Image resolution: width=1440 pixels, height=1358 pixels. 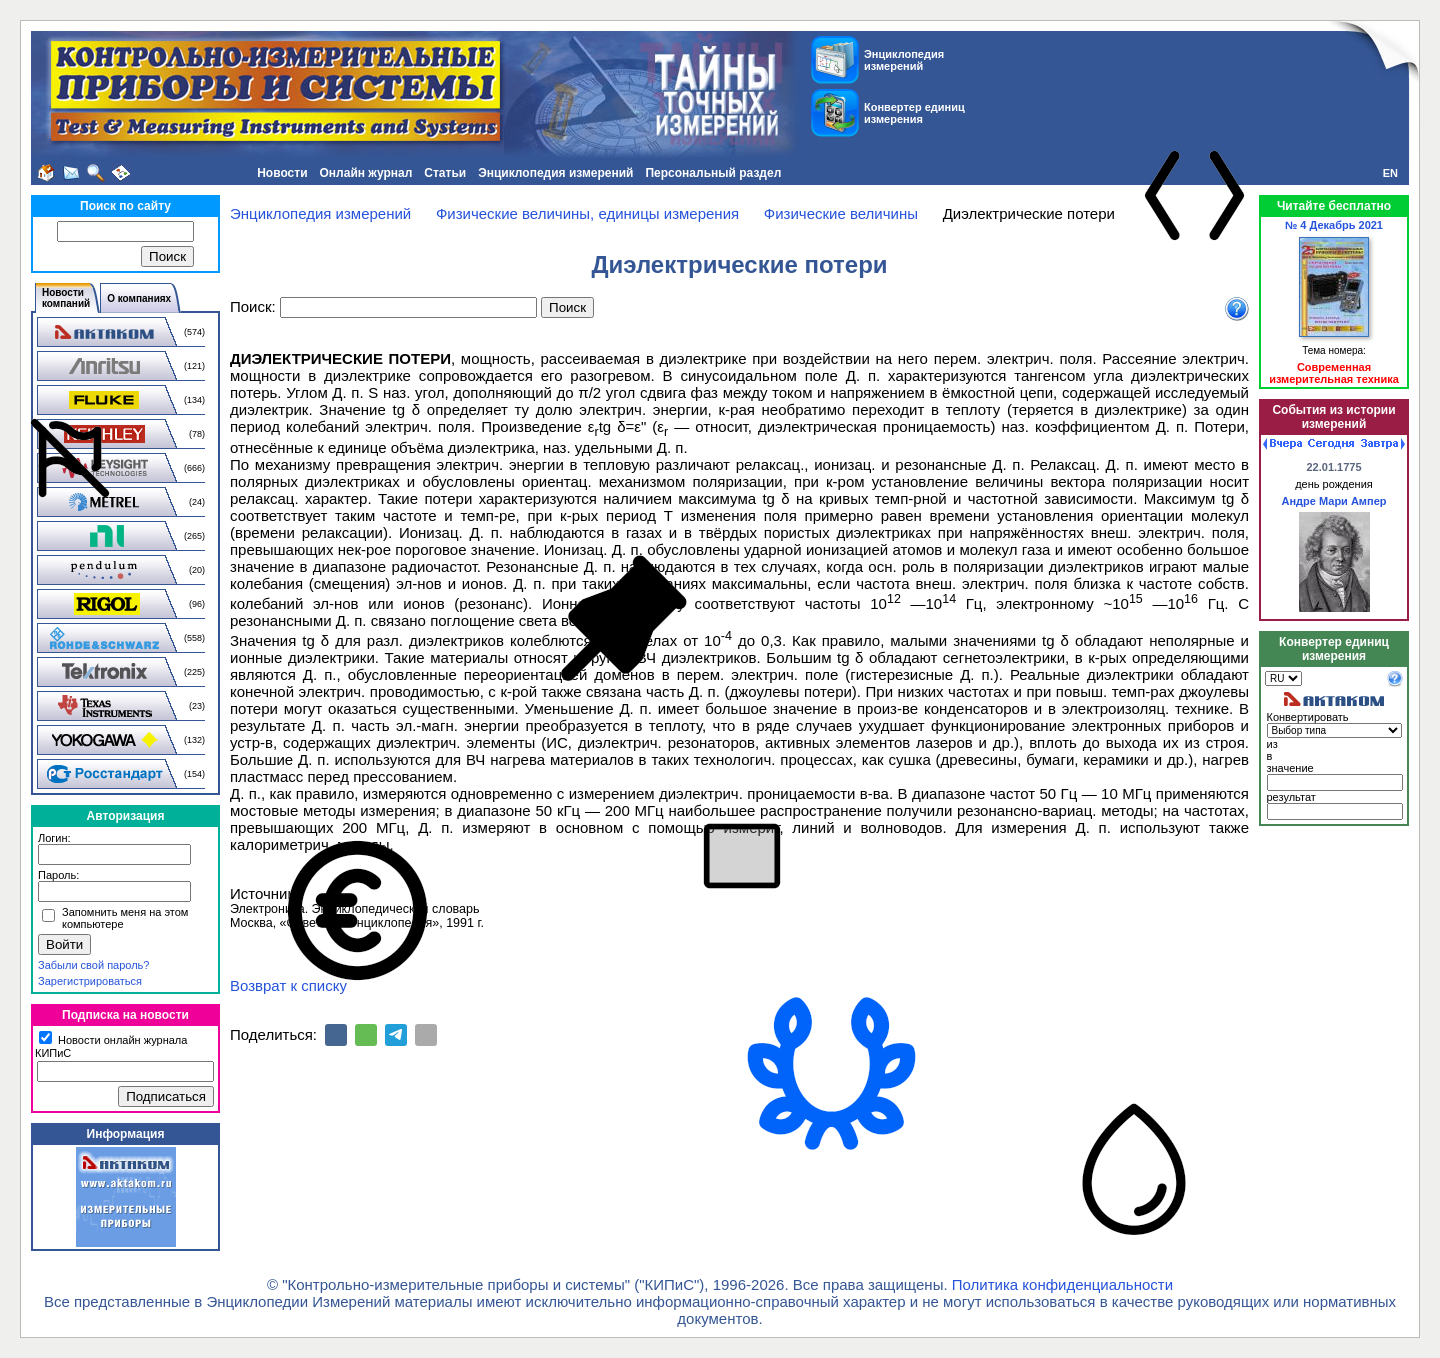 I want to click on disable flag or marker, so click(x=70, y=458).